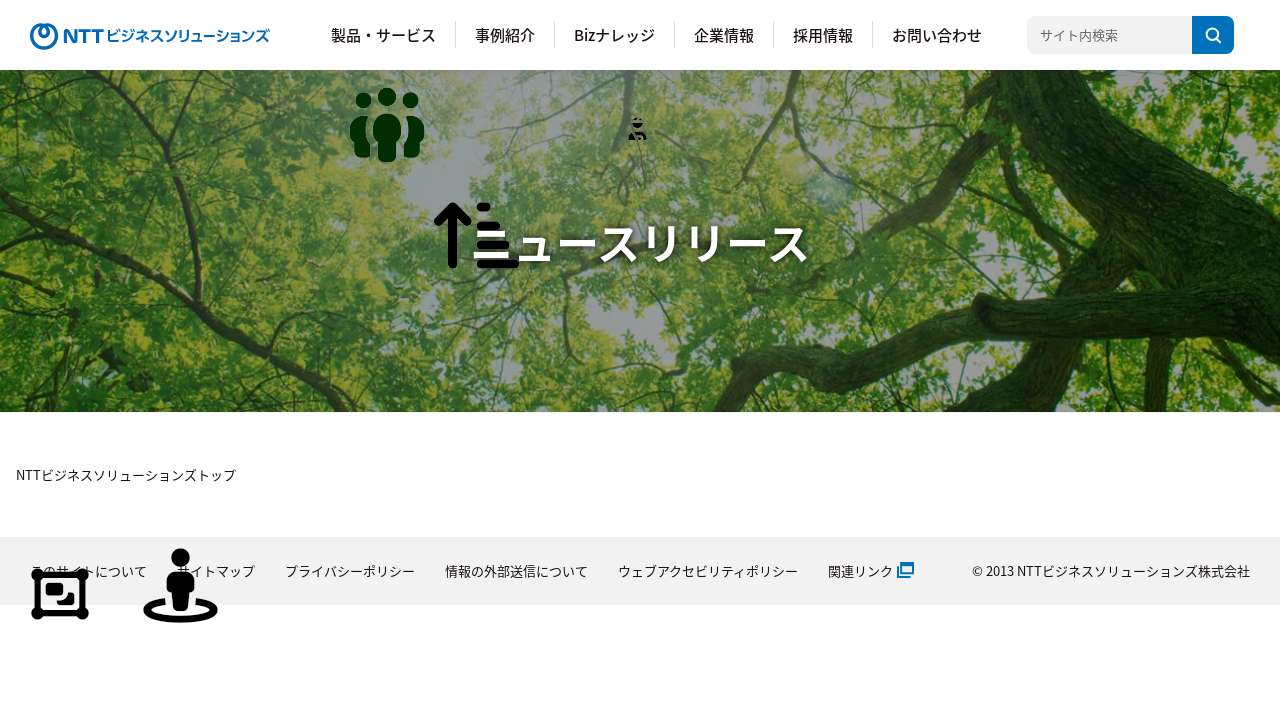  Describe the element at coordinates (476, 235) in the screenshot. I see `sort items in ascending order` at that location.